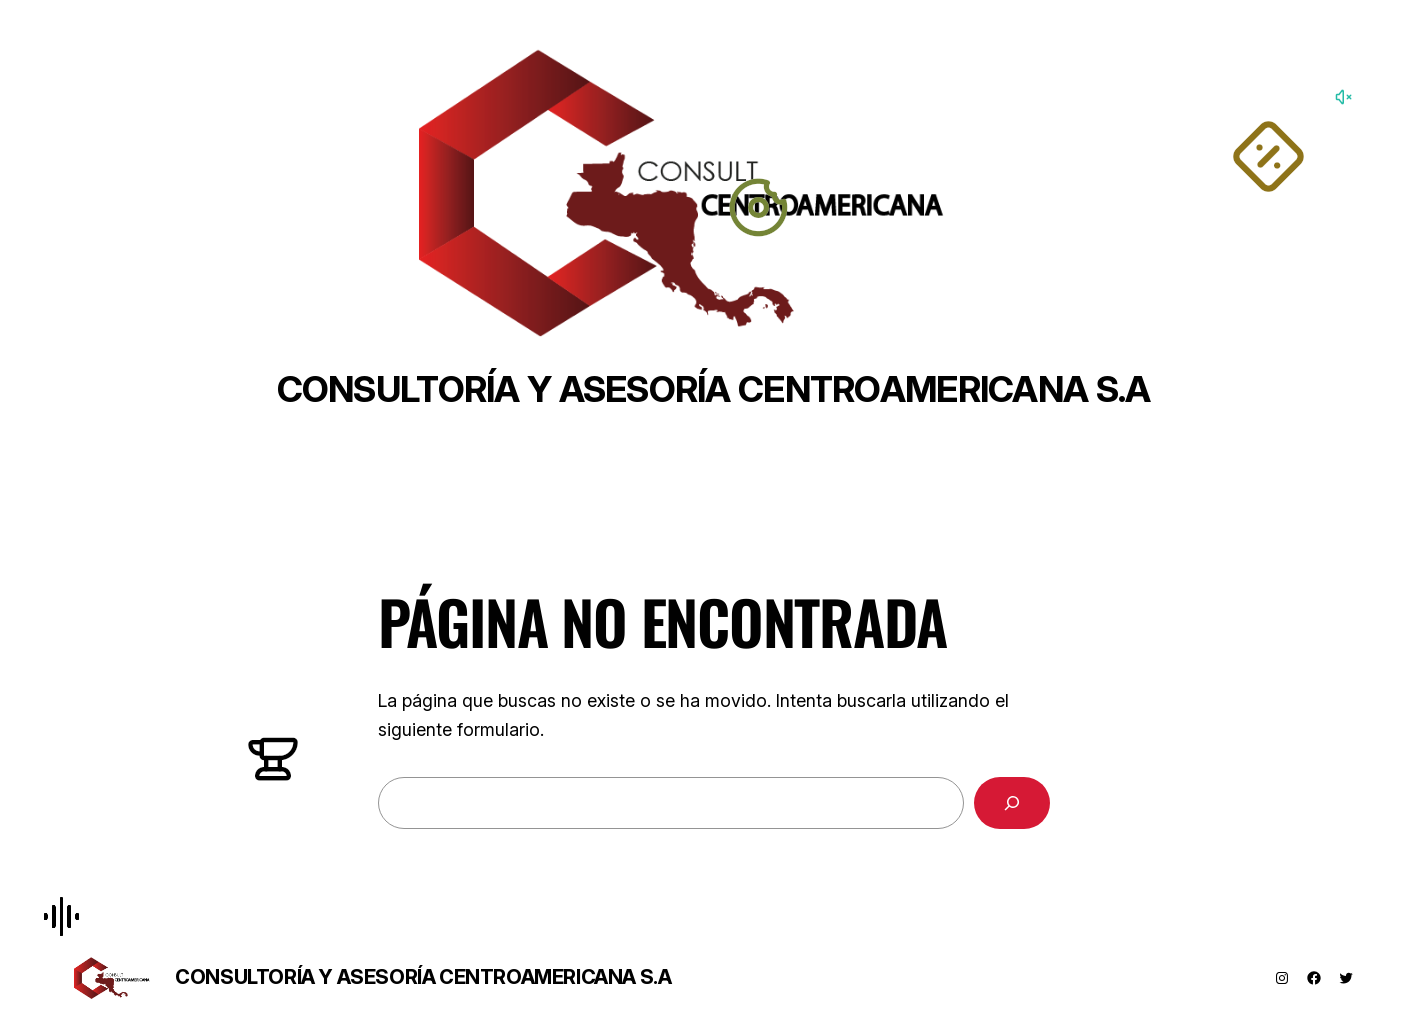 The height and width of the screenshot is (1031, 1427). I want to click on view discount or promotional offer, so click(1268, 156).